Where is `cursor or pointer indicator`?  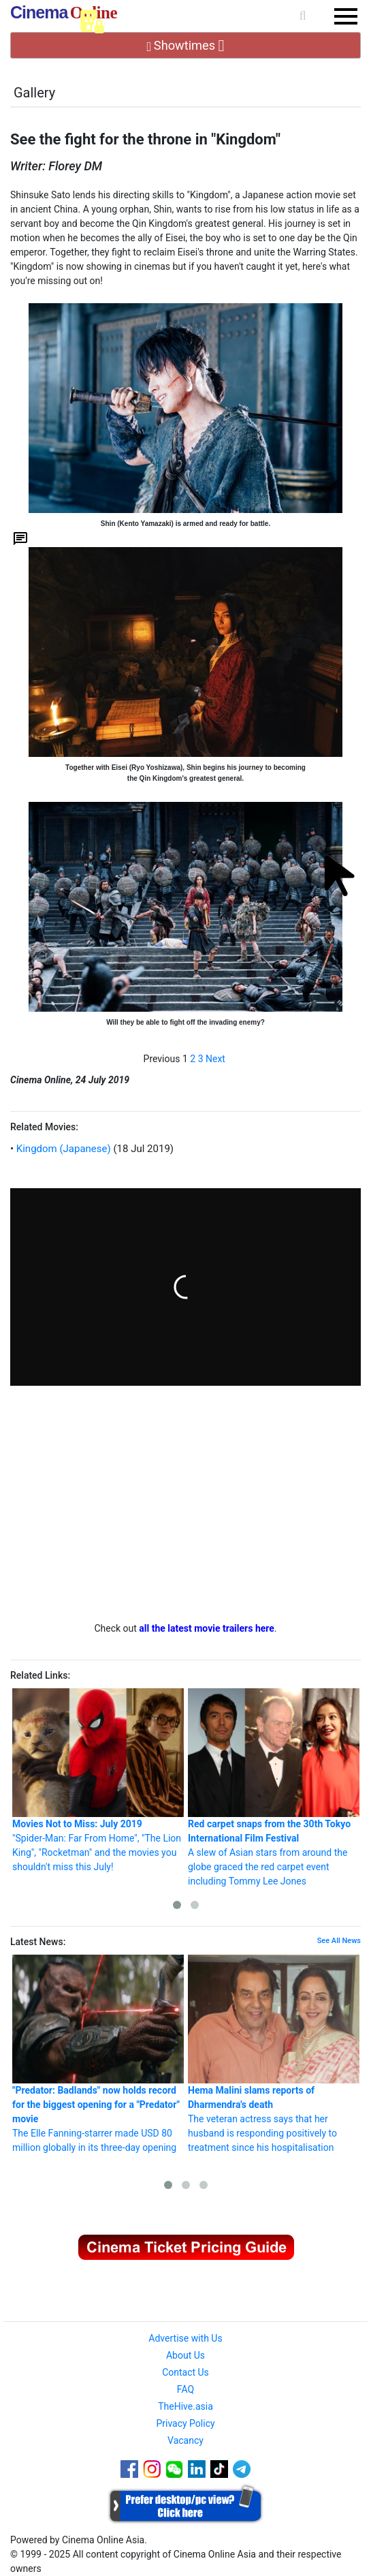 cursor or pointer indicator is located at coordinates (338, 875).